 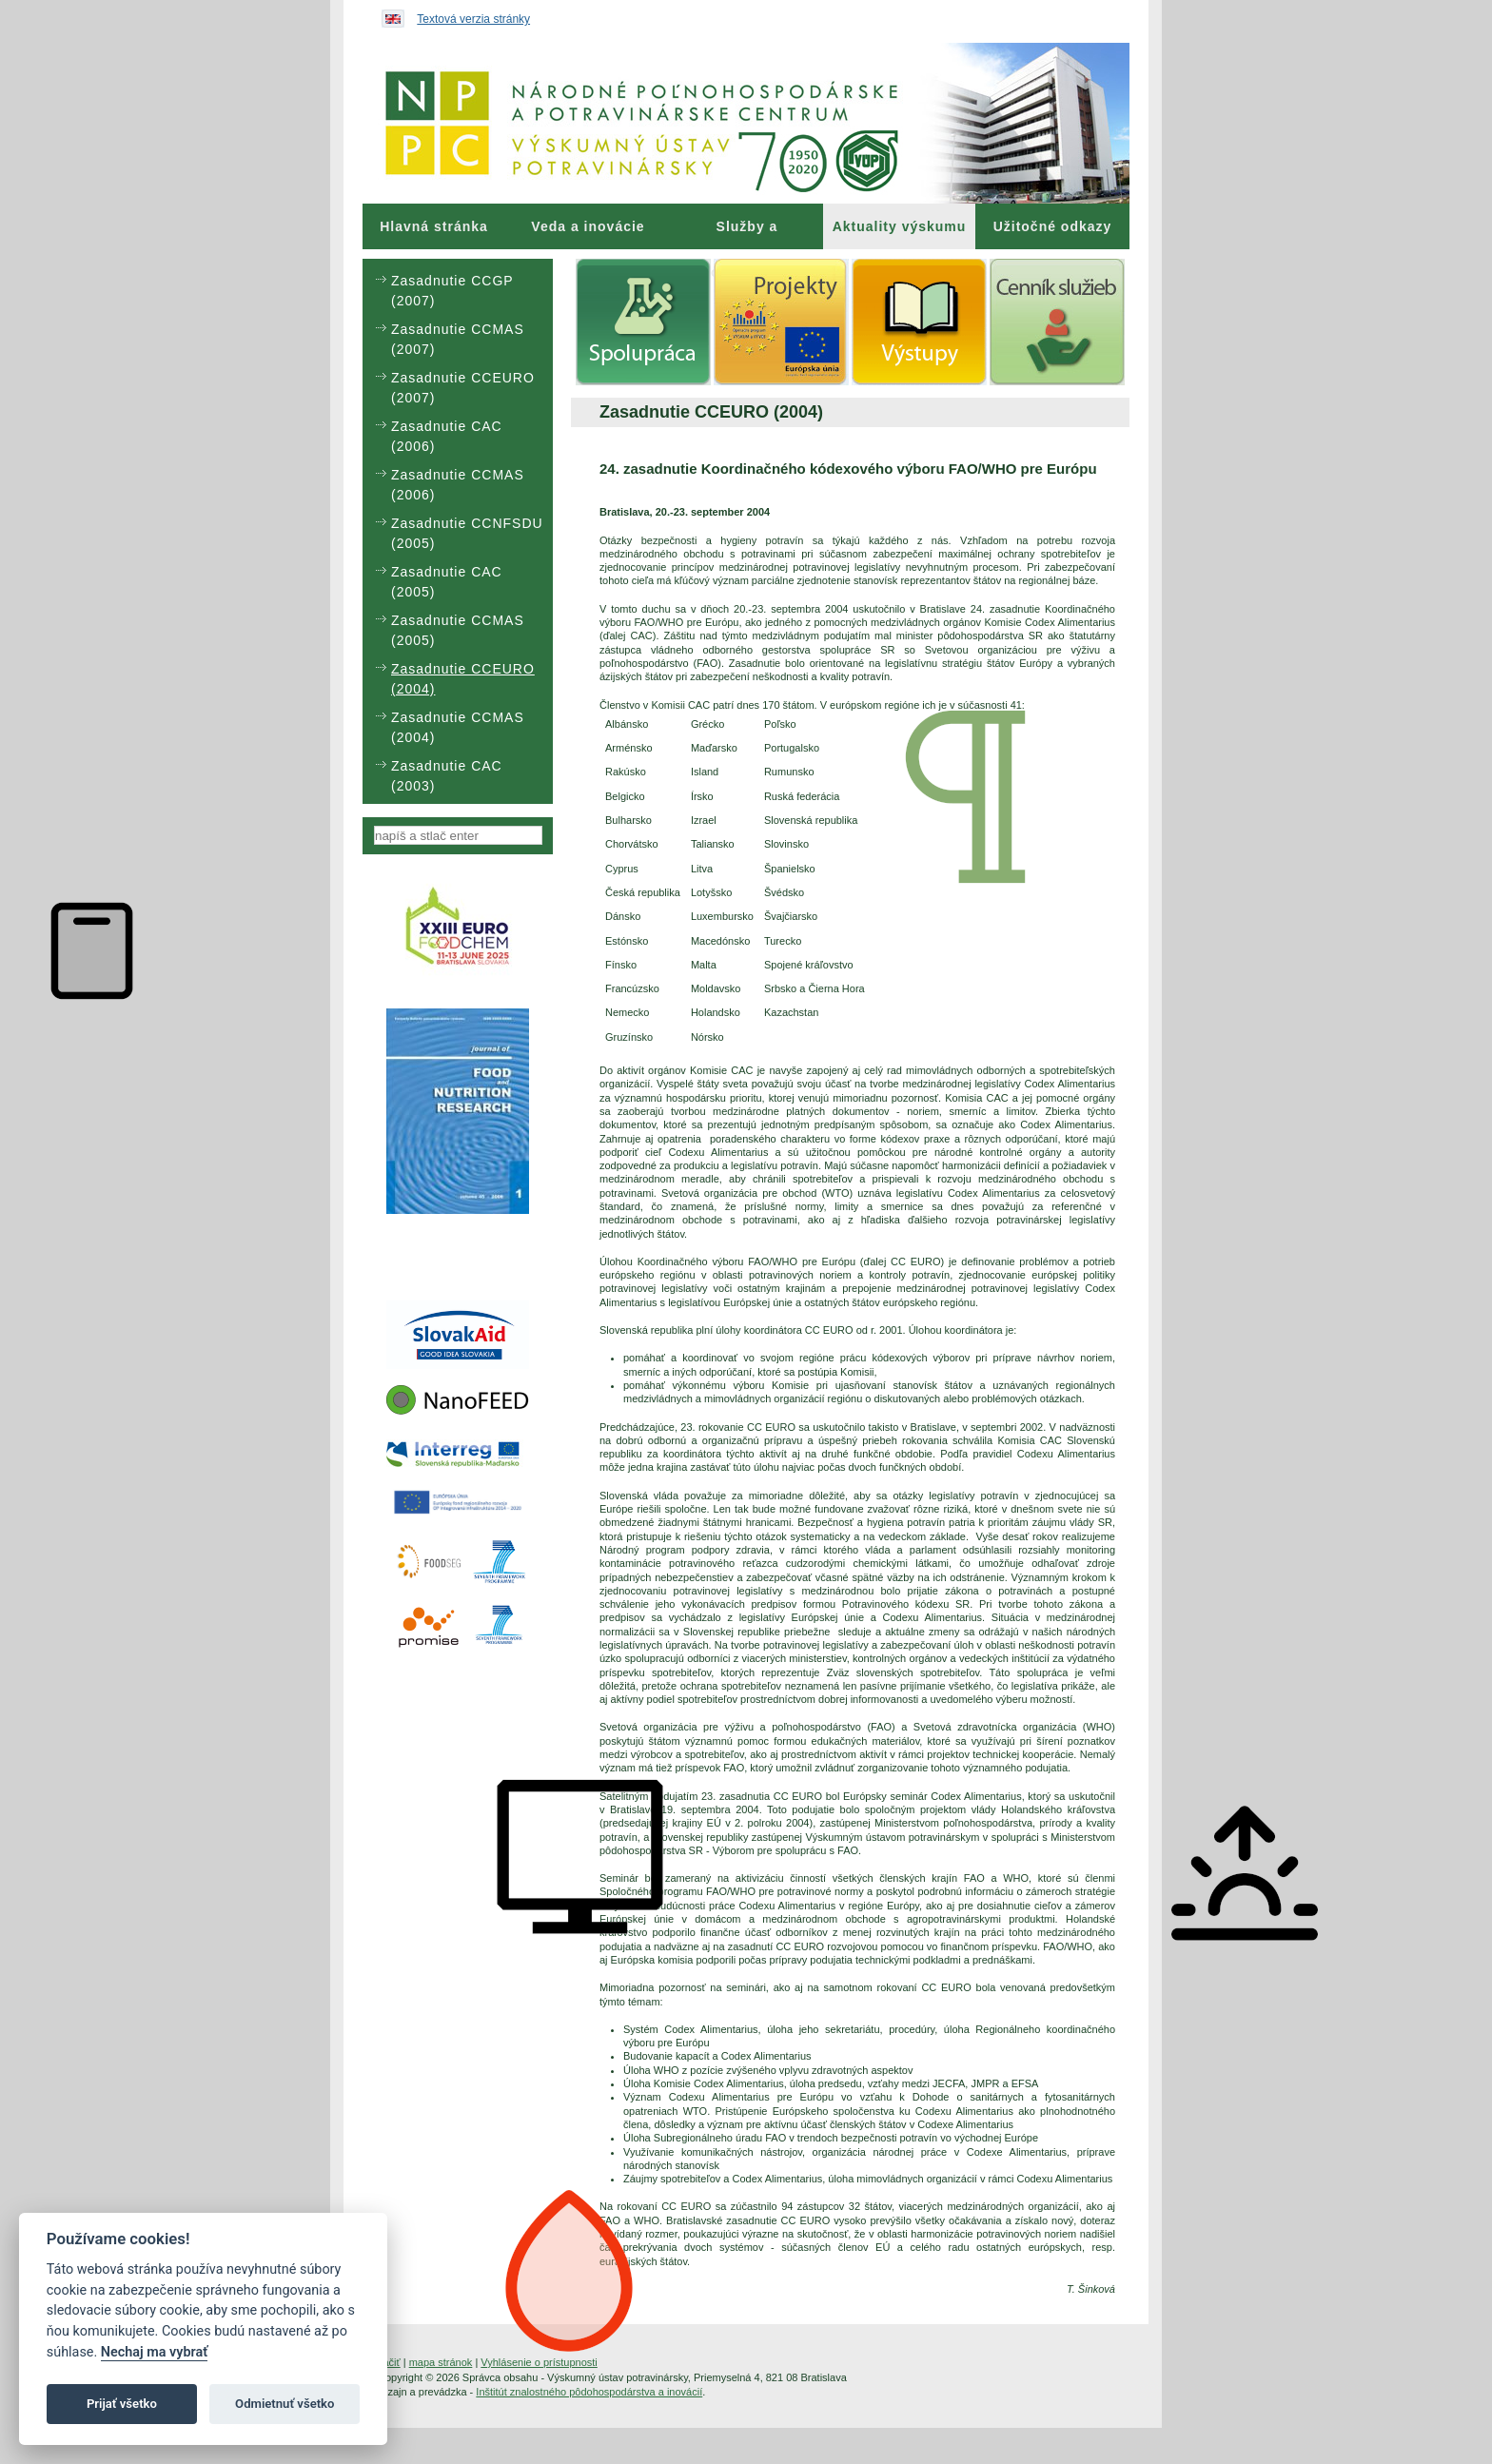 I want to click on indicates sunrise or morning time, so click(x=1245, y=1873).